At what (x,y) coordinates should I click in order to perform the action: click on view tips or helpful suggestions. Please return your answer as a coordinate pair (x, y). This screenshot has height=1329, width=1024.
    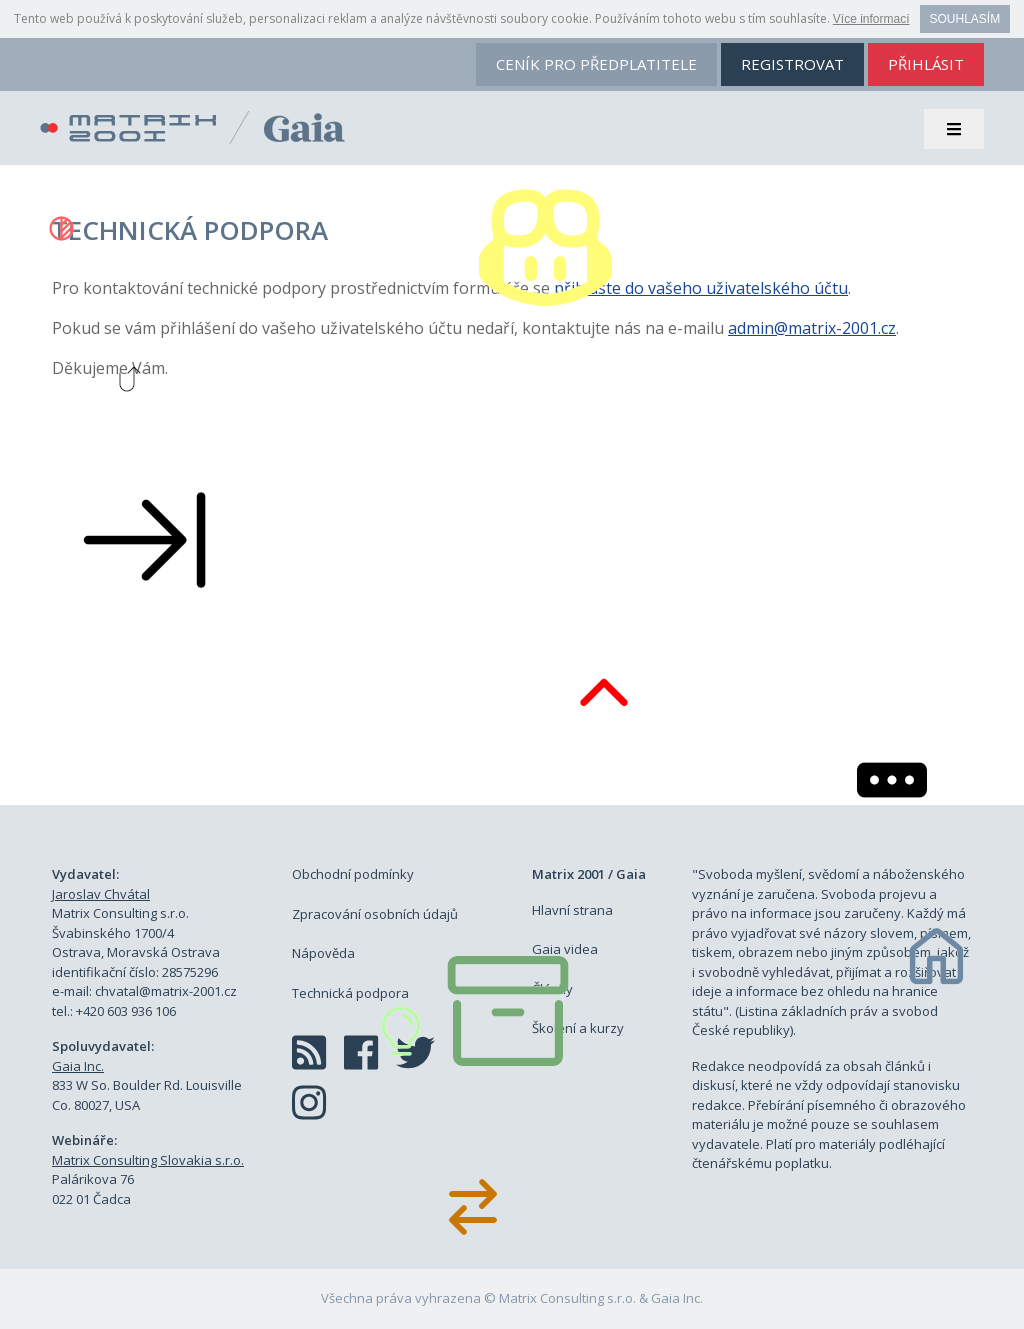
    Looking at the image, I should click on (401, 1031).